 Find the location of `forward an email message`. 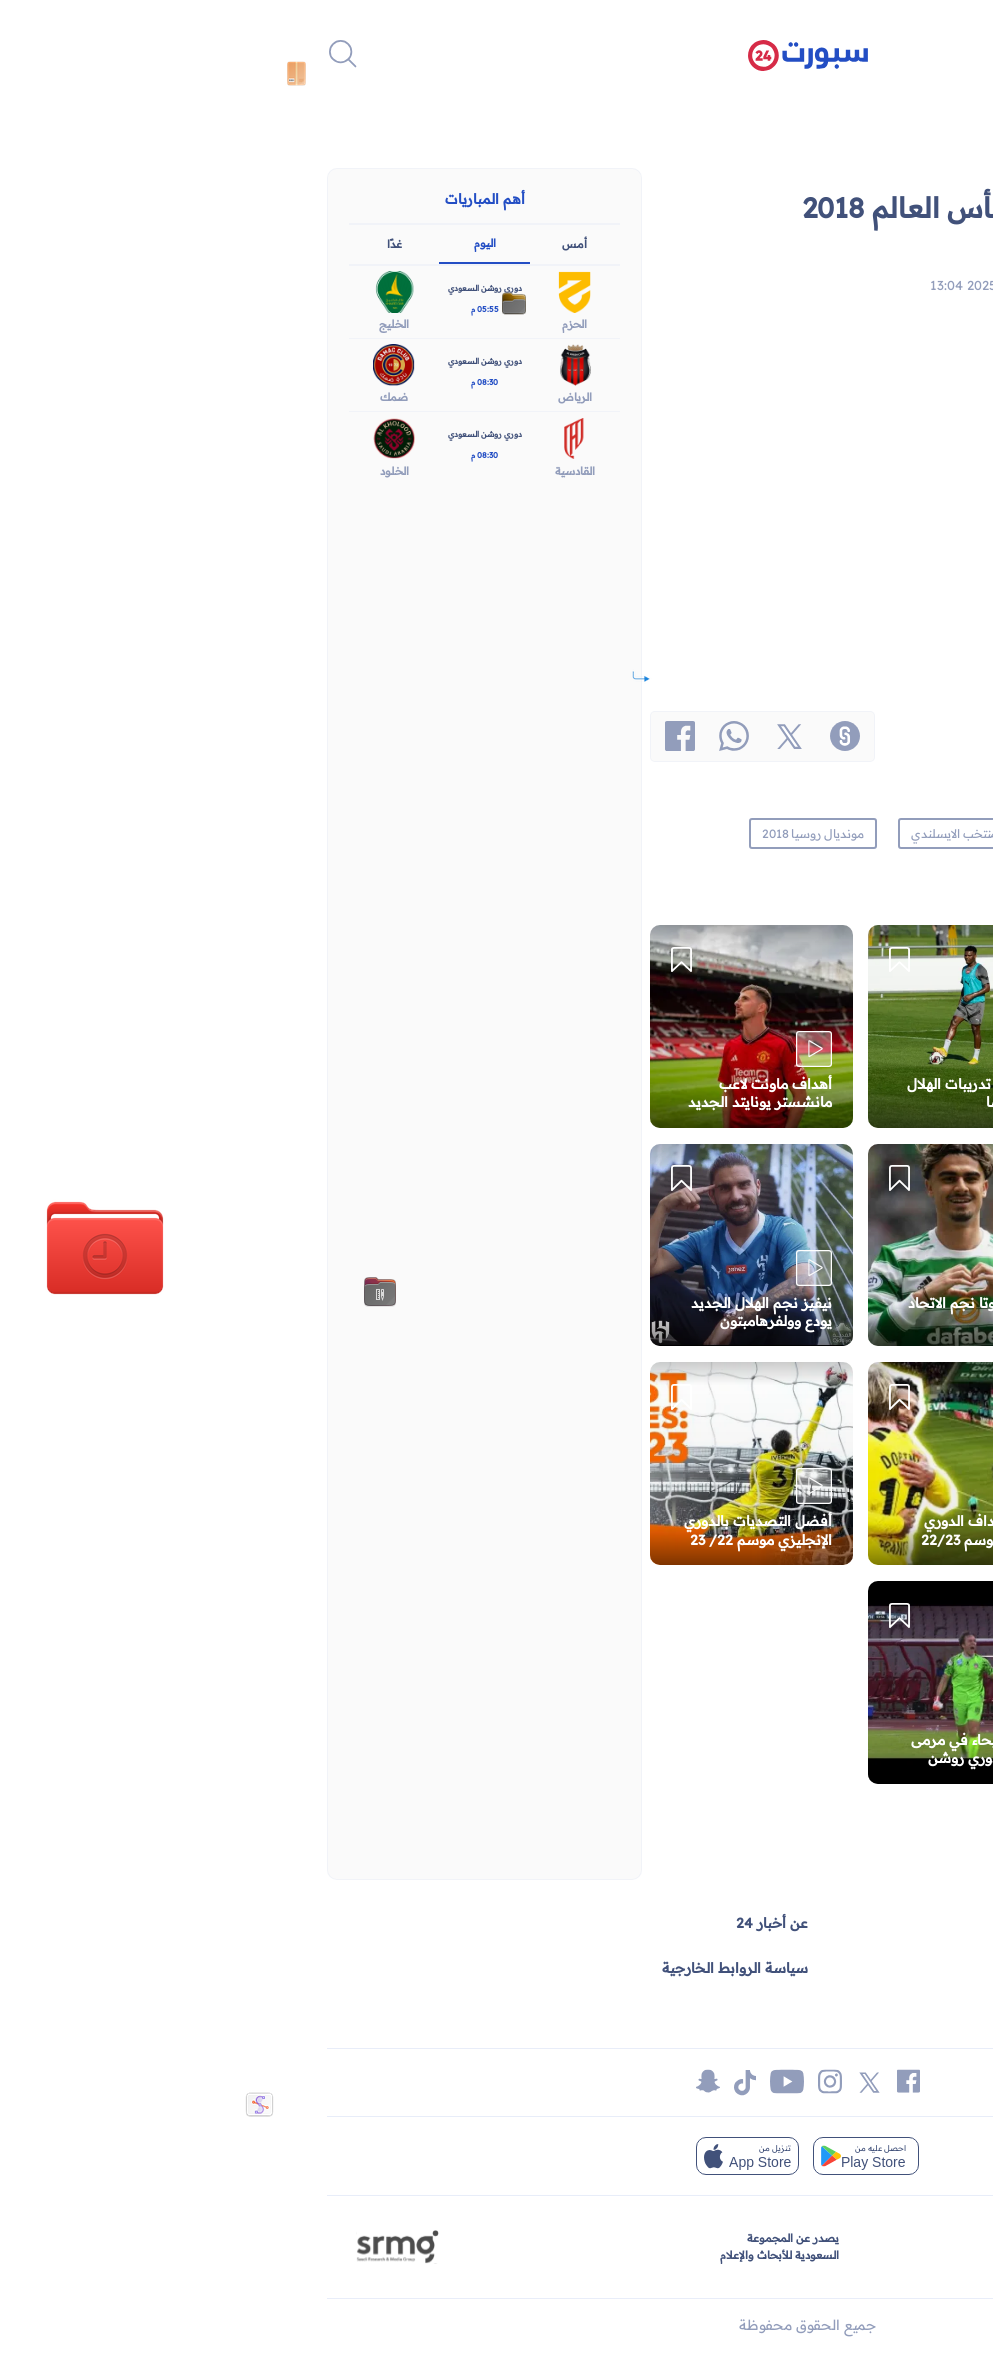

forward an email message is located at coordinates (641, 676).